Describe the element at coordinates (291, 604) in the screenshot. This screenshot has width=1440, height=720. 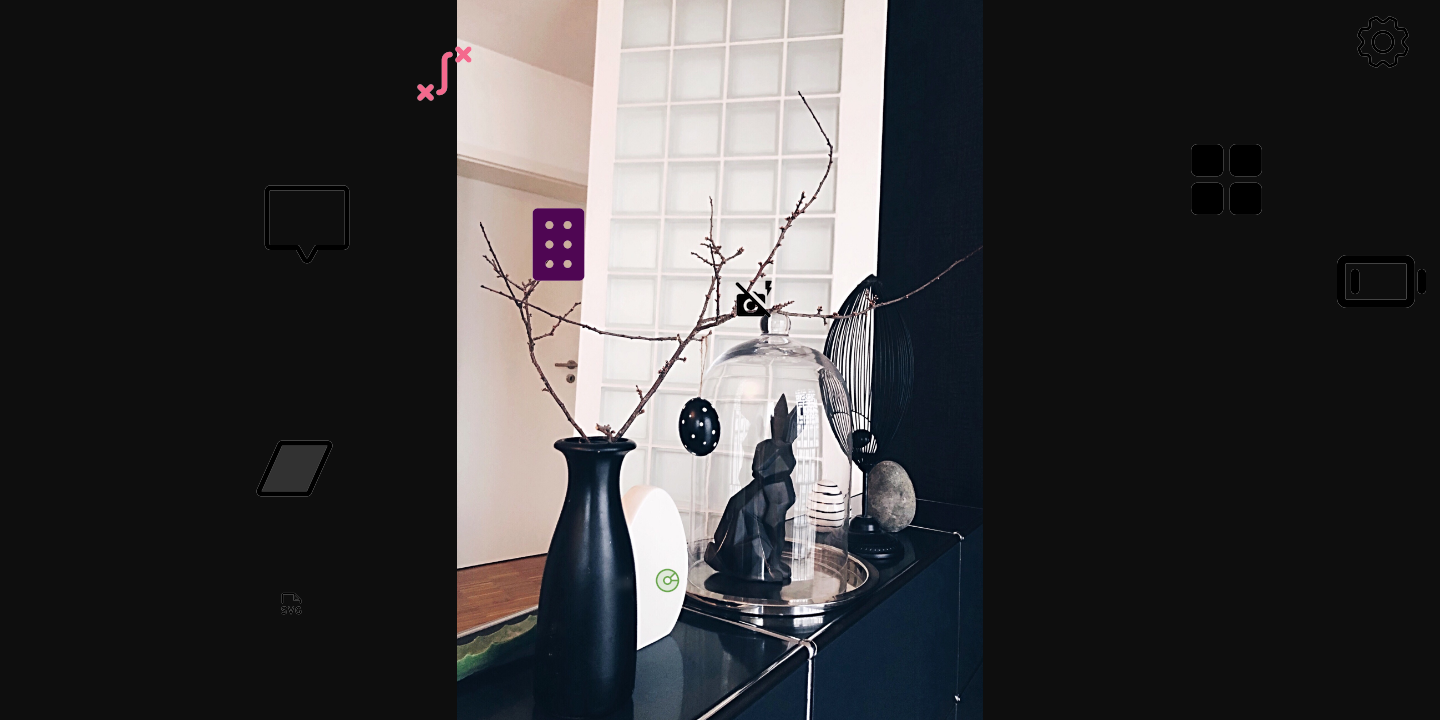
I see `view or open an SVG file` at that location.